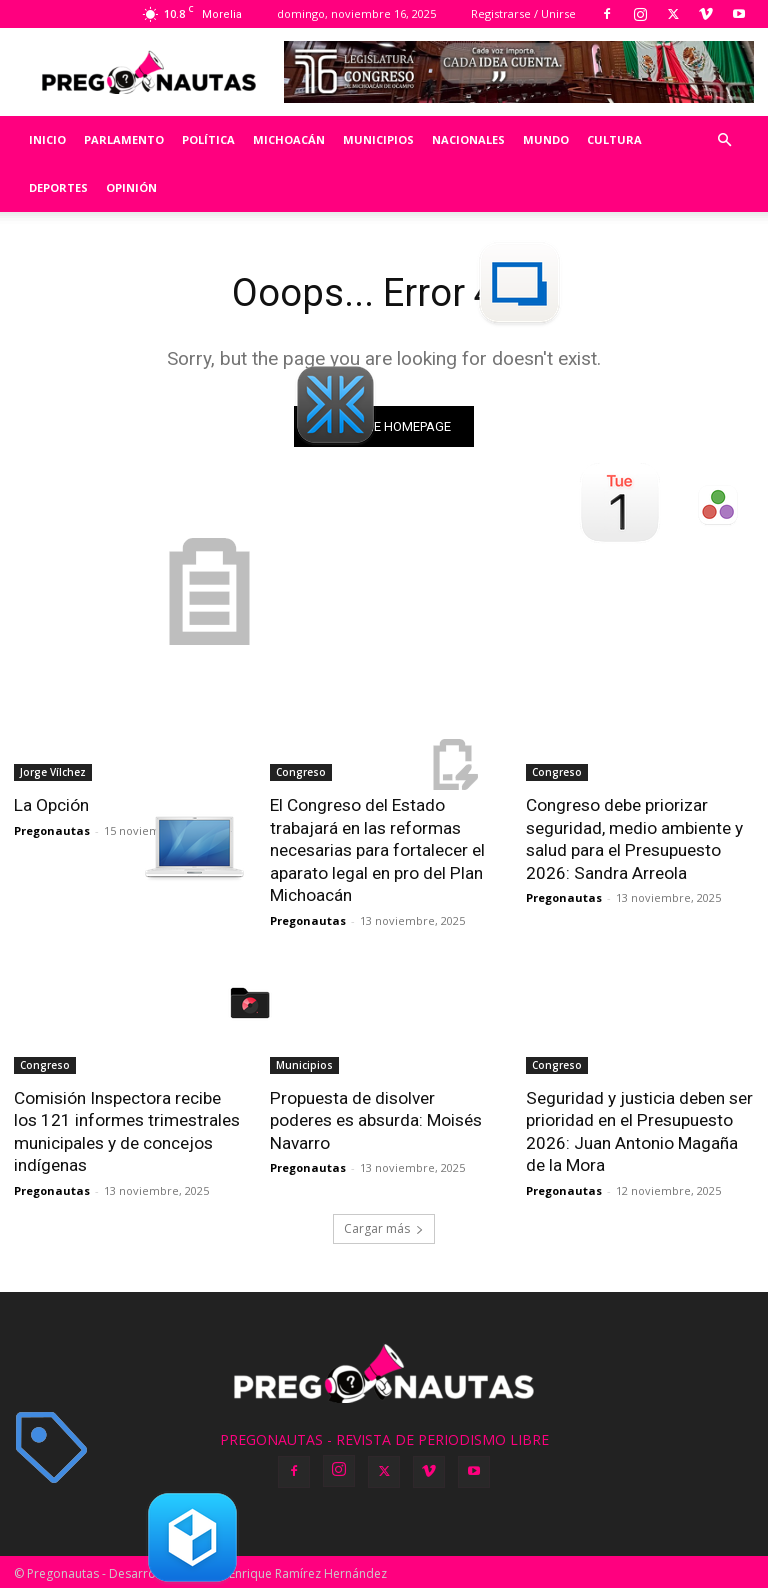  Describe the element at coordinates (620, 503) in the screenshot. I see `open the calendar app` at that location.